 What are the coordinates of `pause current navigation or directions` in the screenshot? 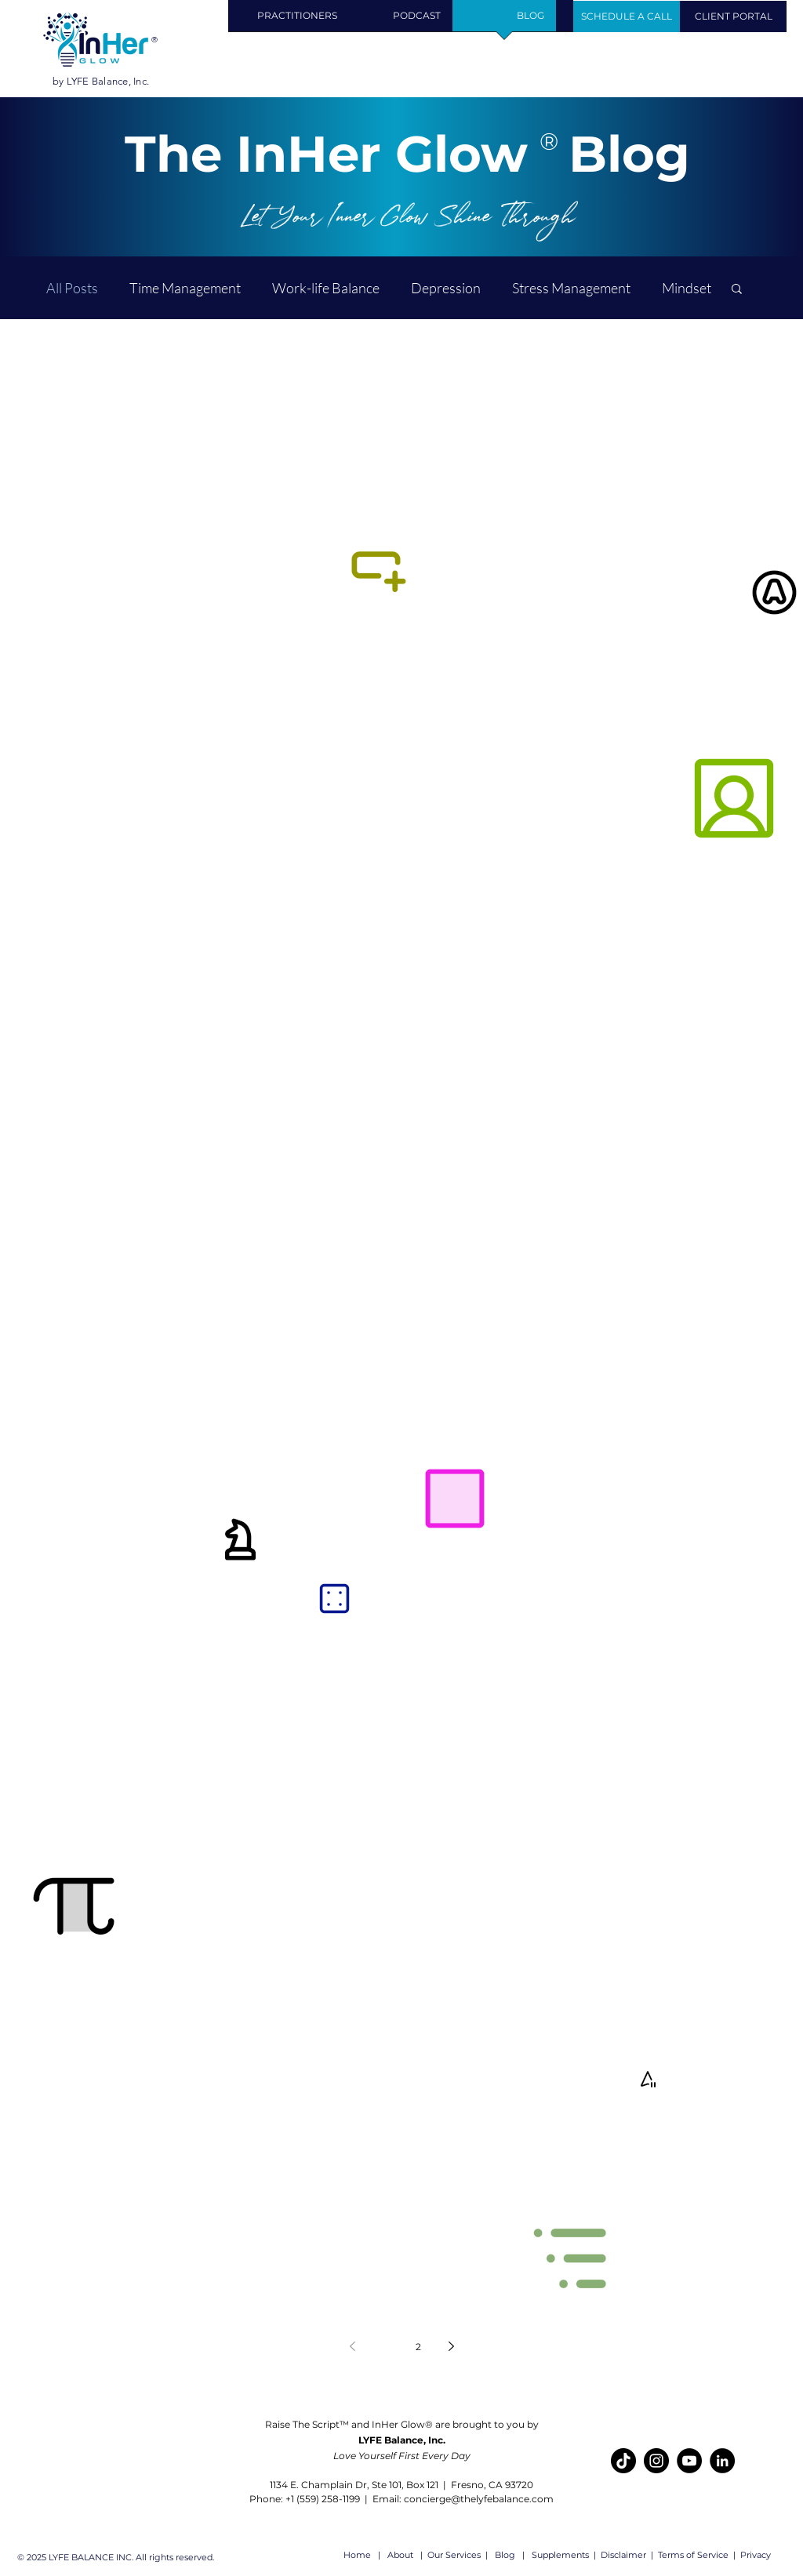 It's located at (648, 2079).